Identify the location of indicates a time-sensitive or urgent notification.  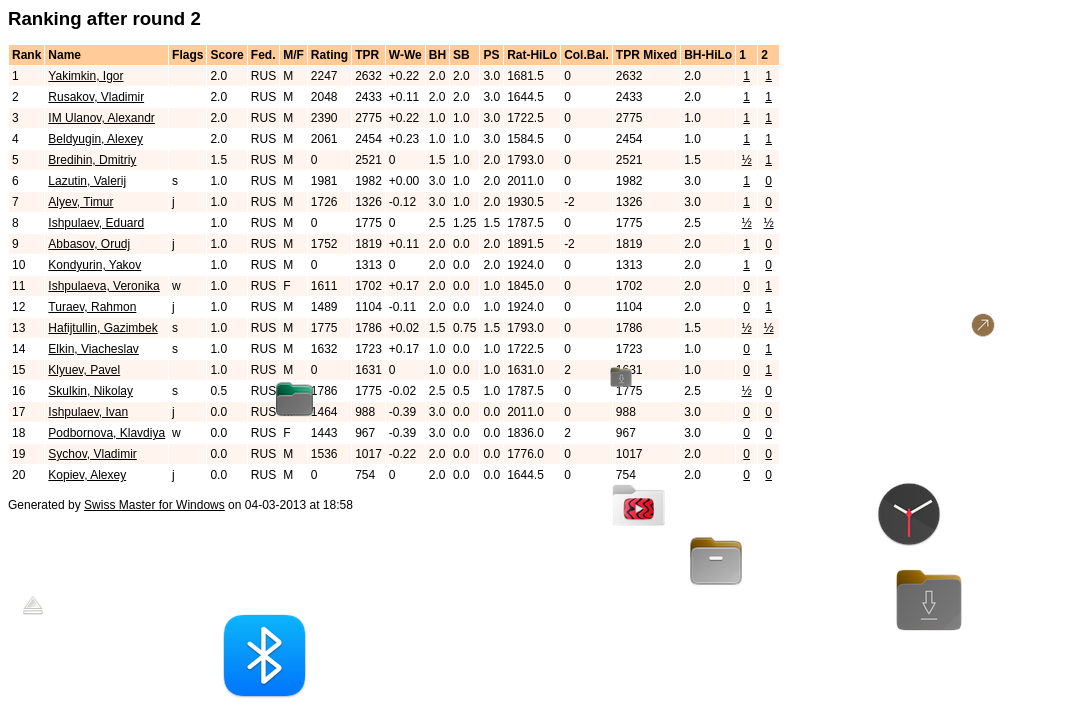
(909, 514).